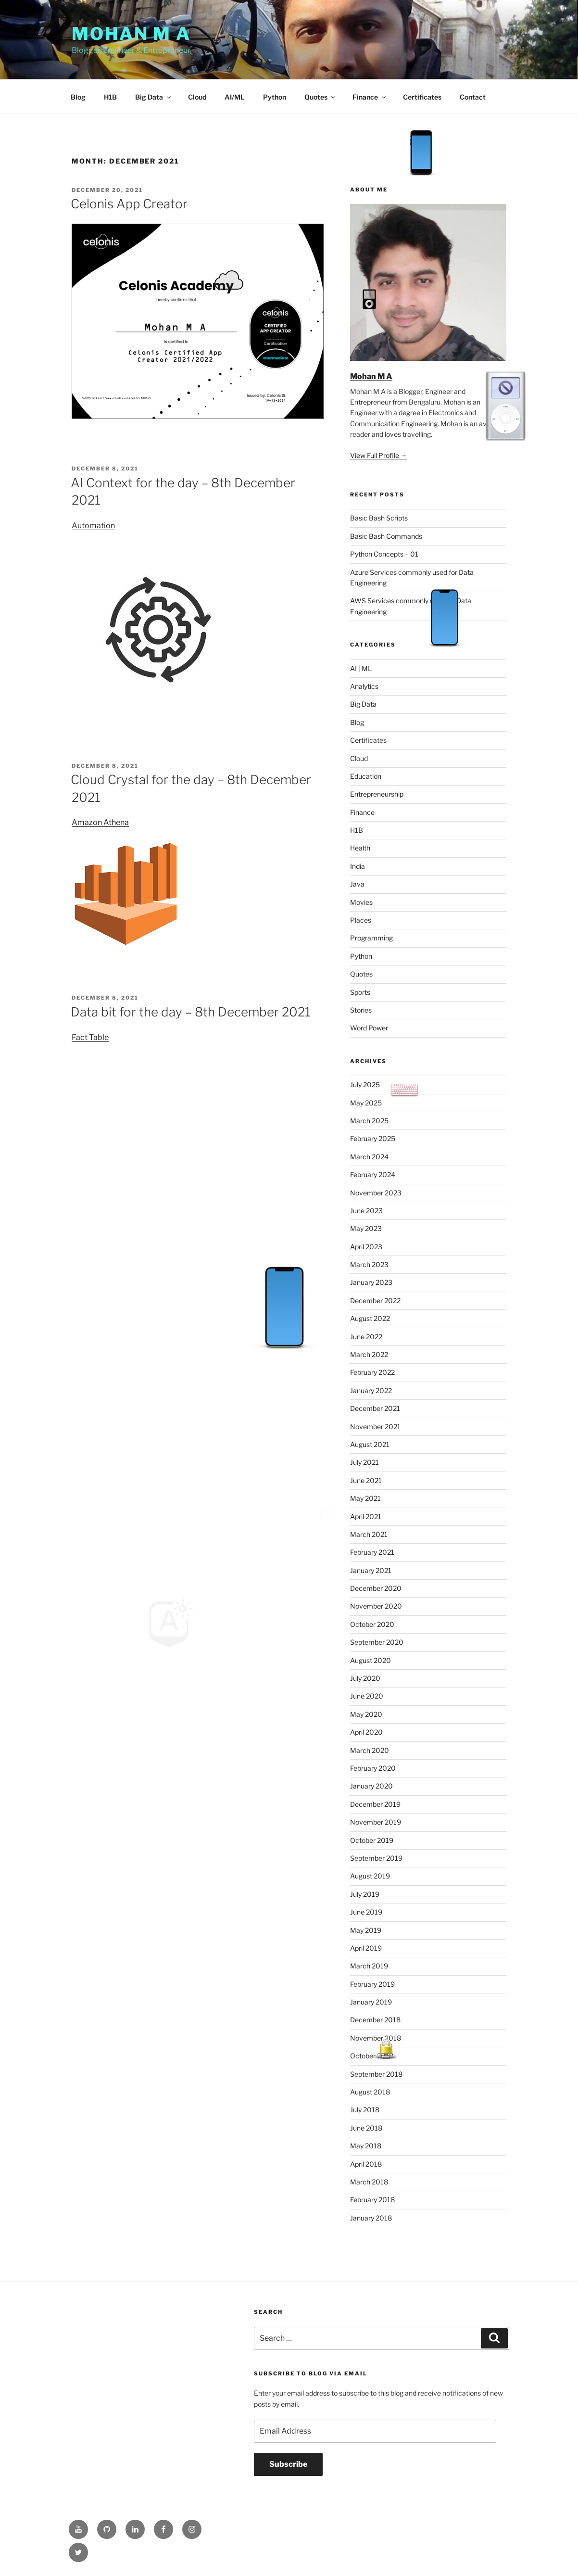 This screenshot has width=578, height=2576. I want to click on indicates a connected iPhone device, so click(421, 153).